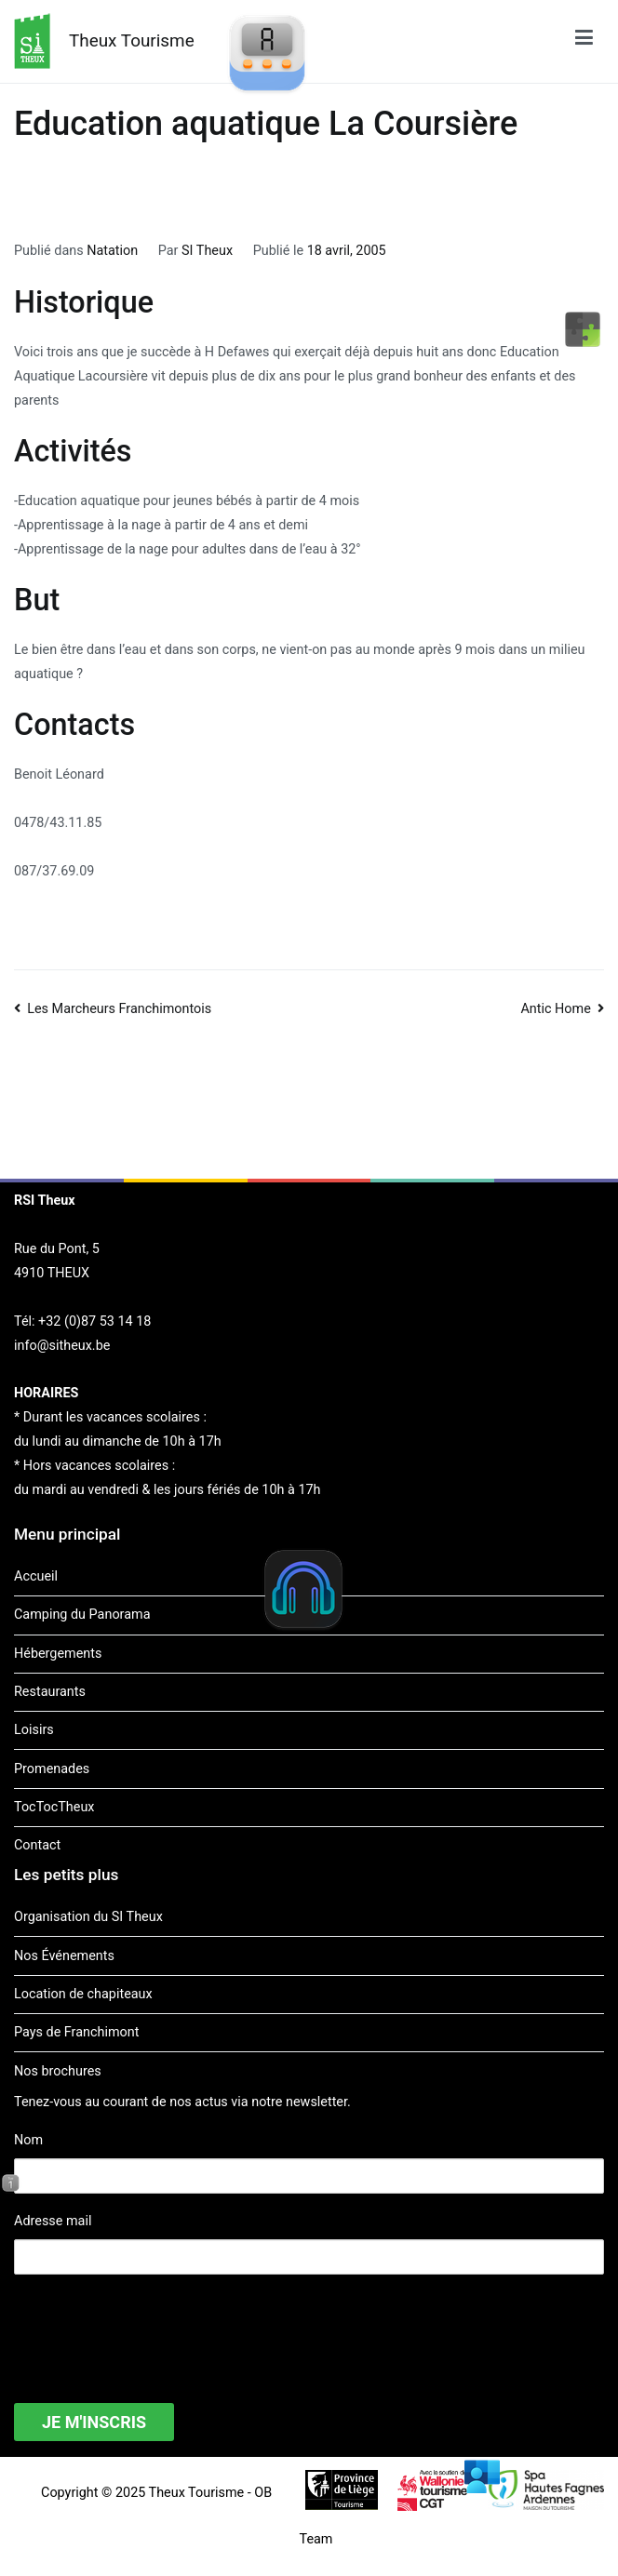 The image size is (618, 2576). What do you see at coordinates (267, 53) in the screenshot?
I see `open chromatic app for guitar tuning` at bounding box center [267, 53].